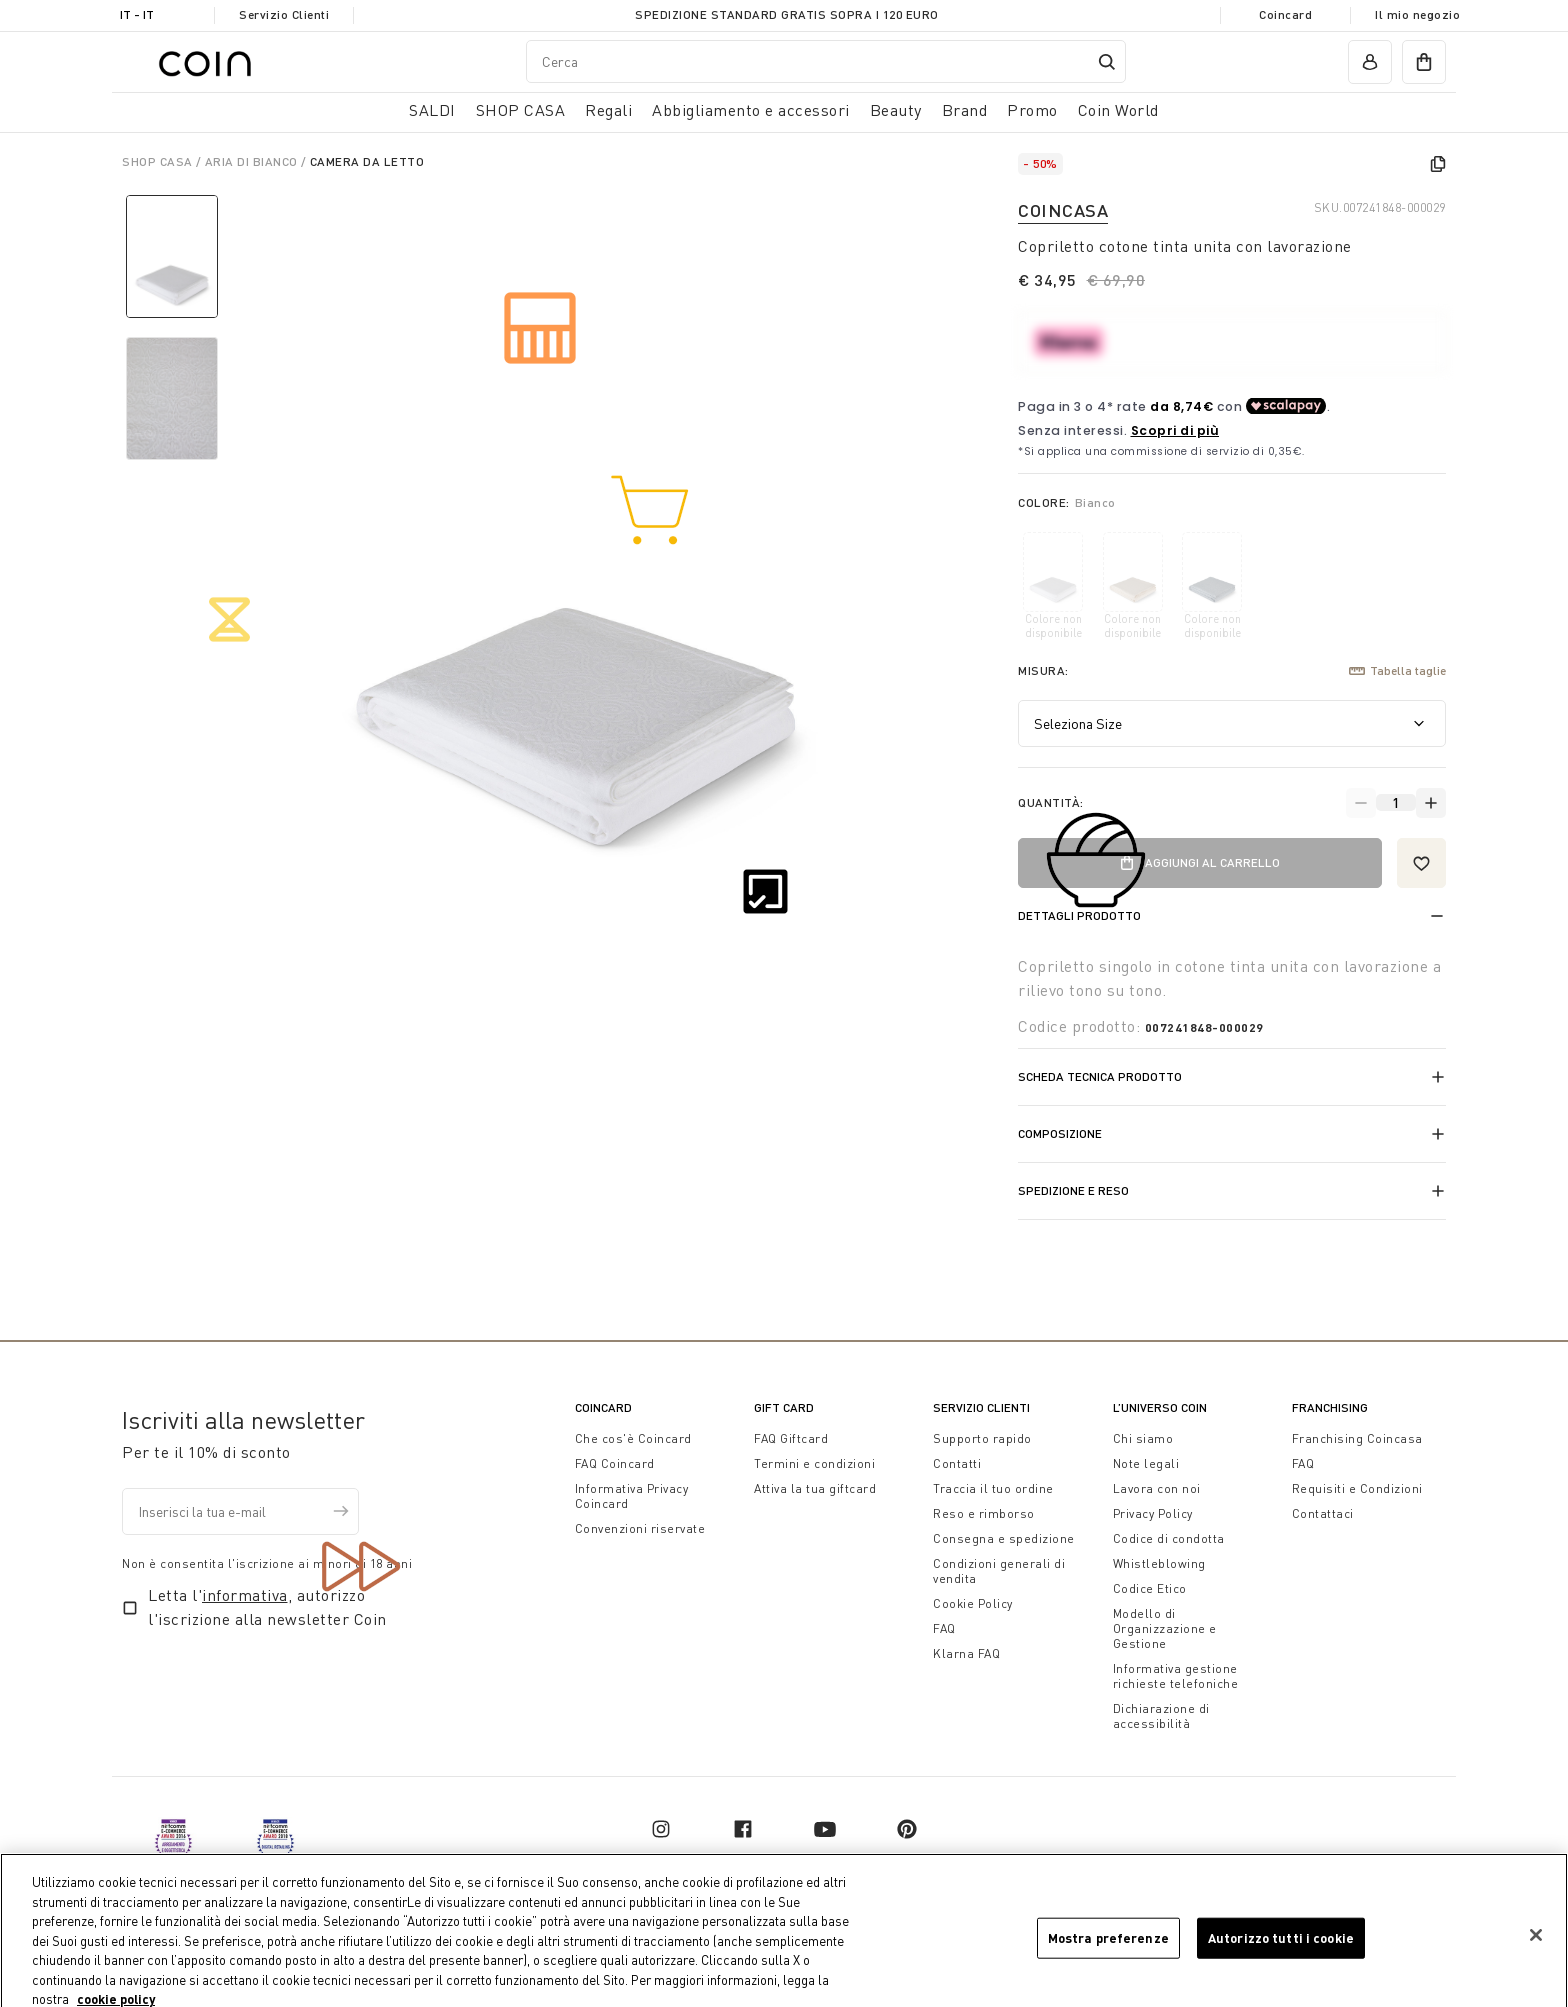  Describe the element at coordinates (1096, 862) in the screenshot. I see `view food or meal options` at that location.